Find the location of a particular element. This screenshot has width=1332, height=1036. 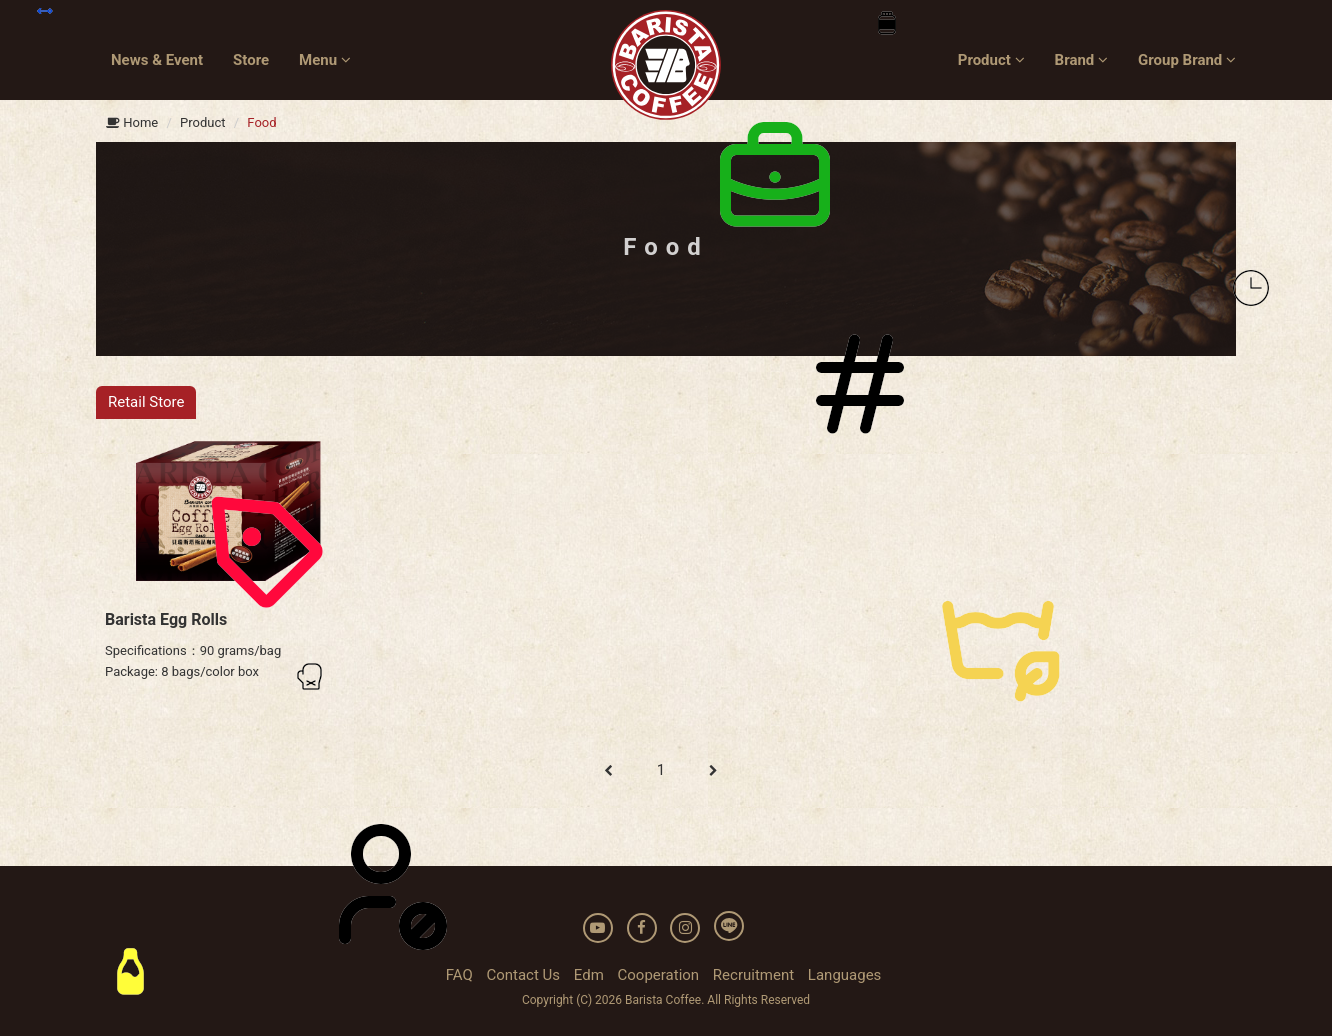

select eco-friendly wash cycle is located at coordinates (998, 640).